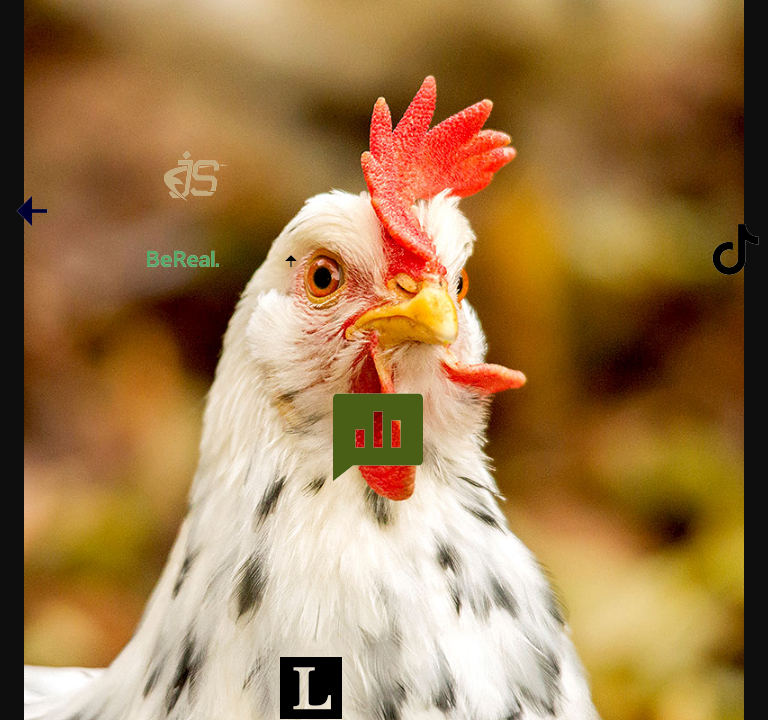  Describe the element at coordinates (291, 261) in the screenshot. I see `scroll to top of page` at that location.